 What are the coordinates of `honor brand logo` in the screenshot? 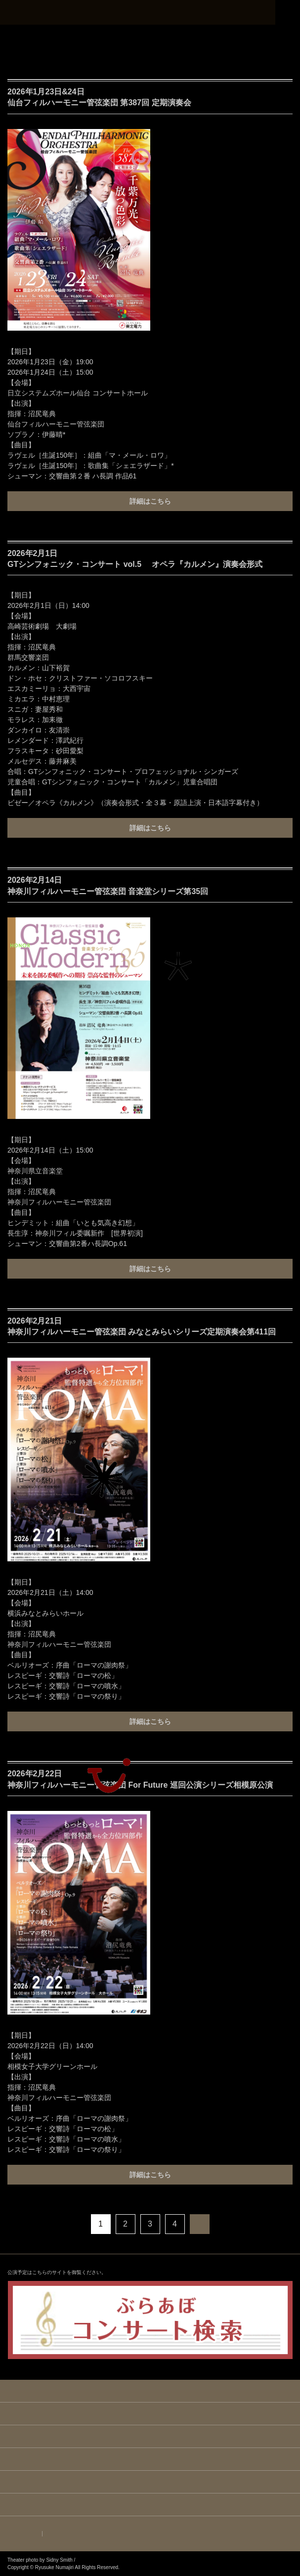 It's located at (20, 945).